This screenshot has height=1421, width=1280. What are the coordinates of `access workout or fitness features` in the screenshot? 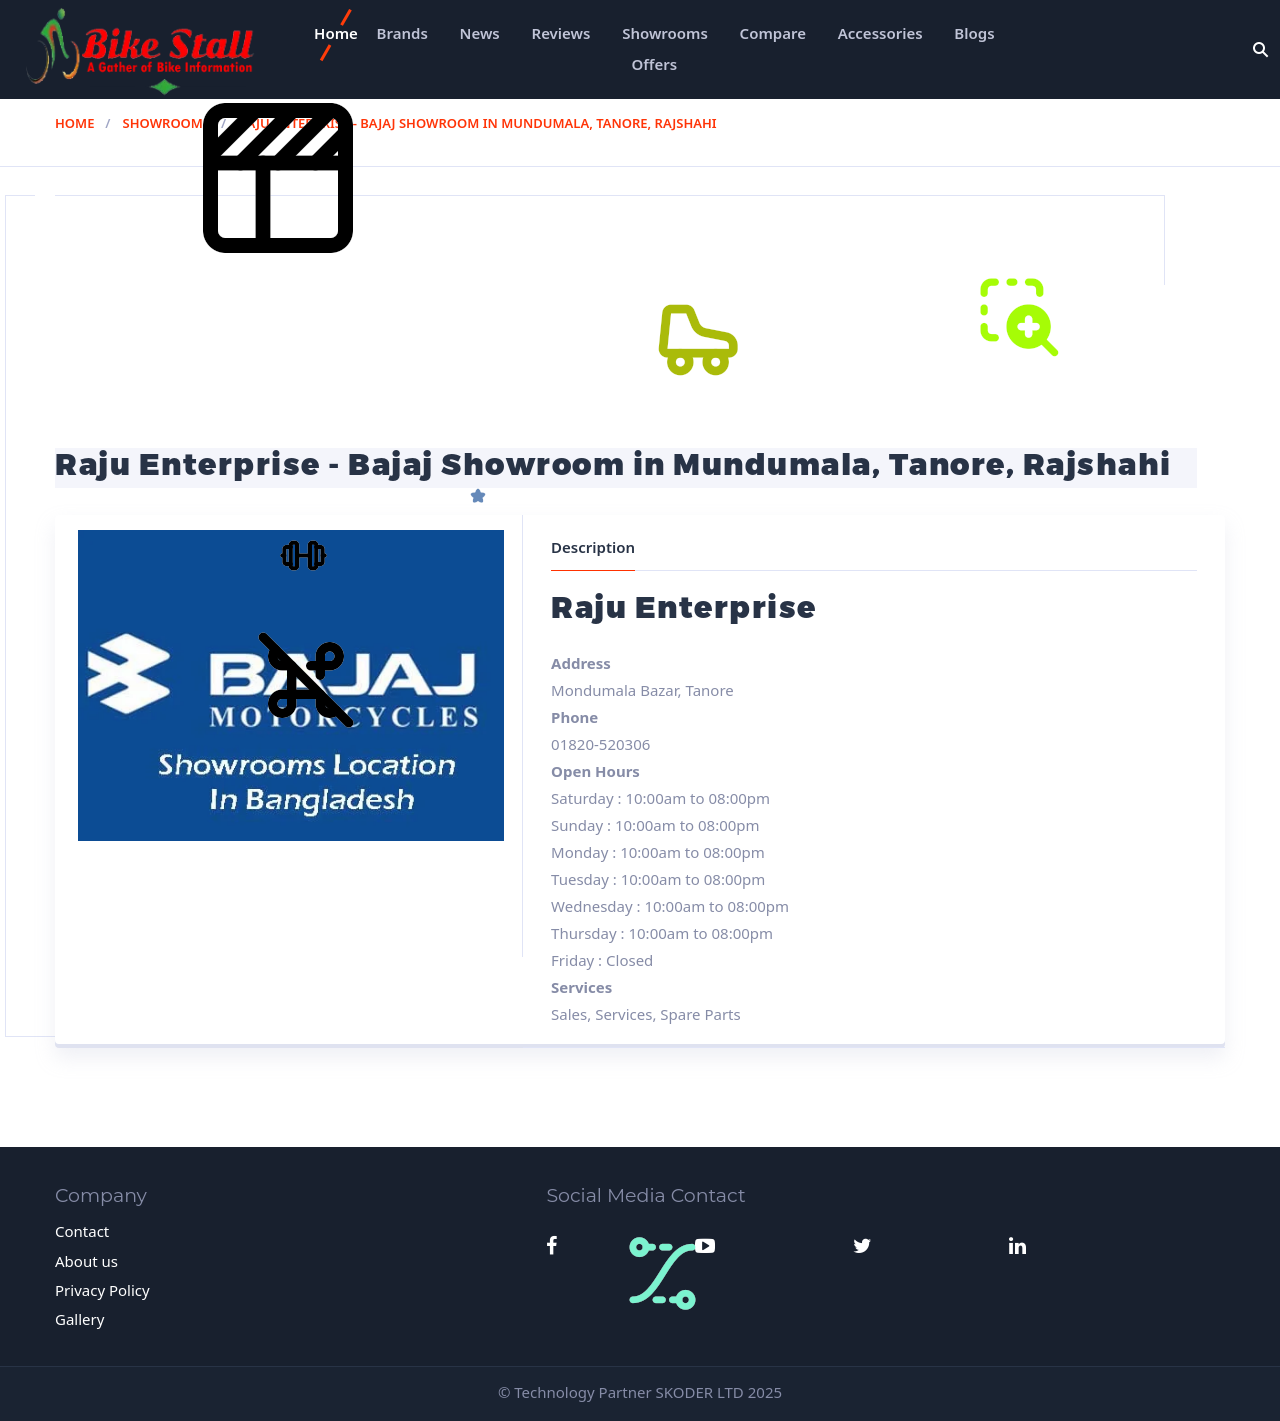 It's located at (303, 555).